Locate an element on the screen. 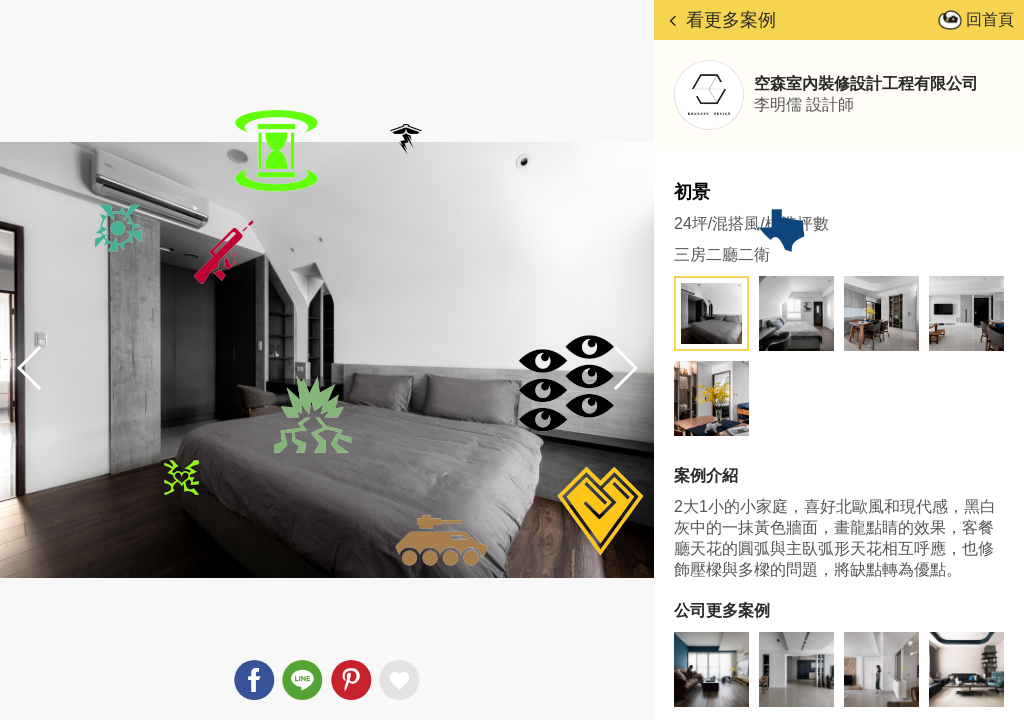 This screenshot has width=1024, height=720. select texas as your region or state is located at coordinates (781, 230).